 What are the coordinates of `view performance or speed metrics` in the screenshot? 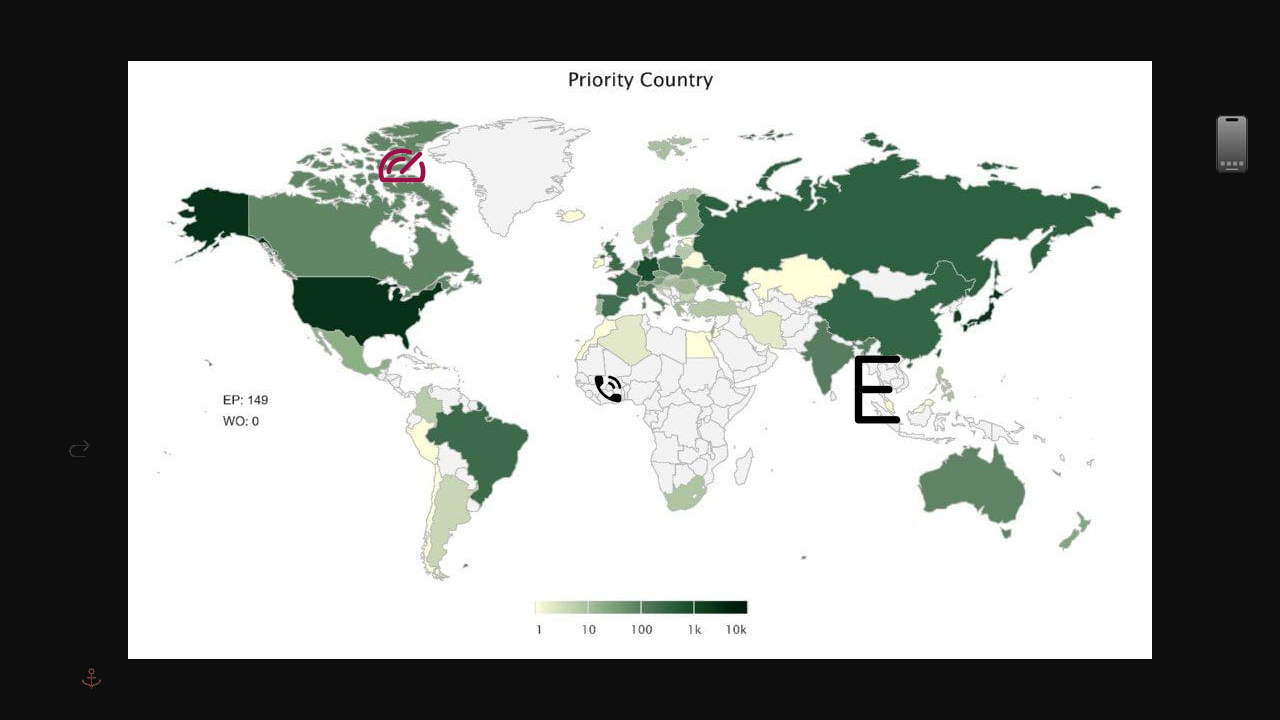 It's located at (402, 167).